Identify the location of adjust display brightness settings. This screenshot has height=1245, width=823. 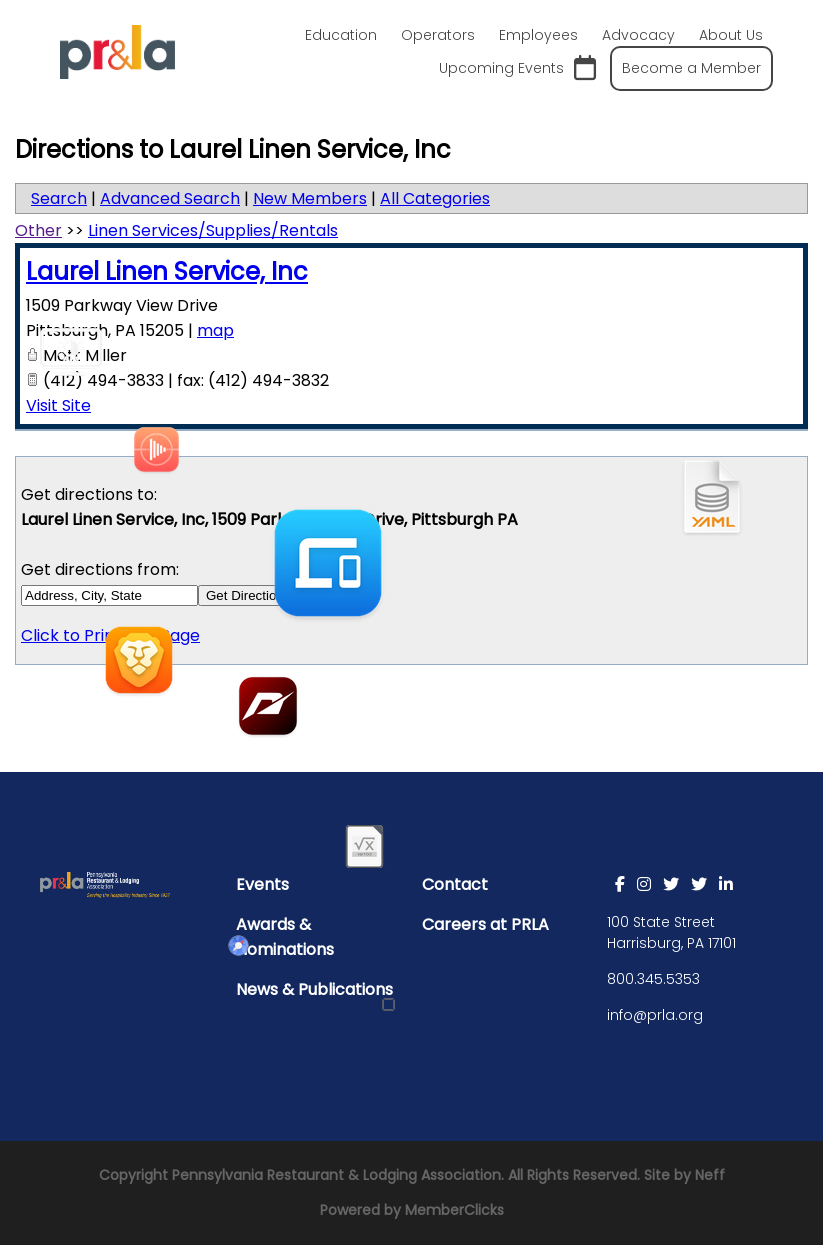
(71, 352).